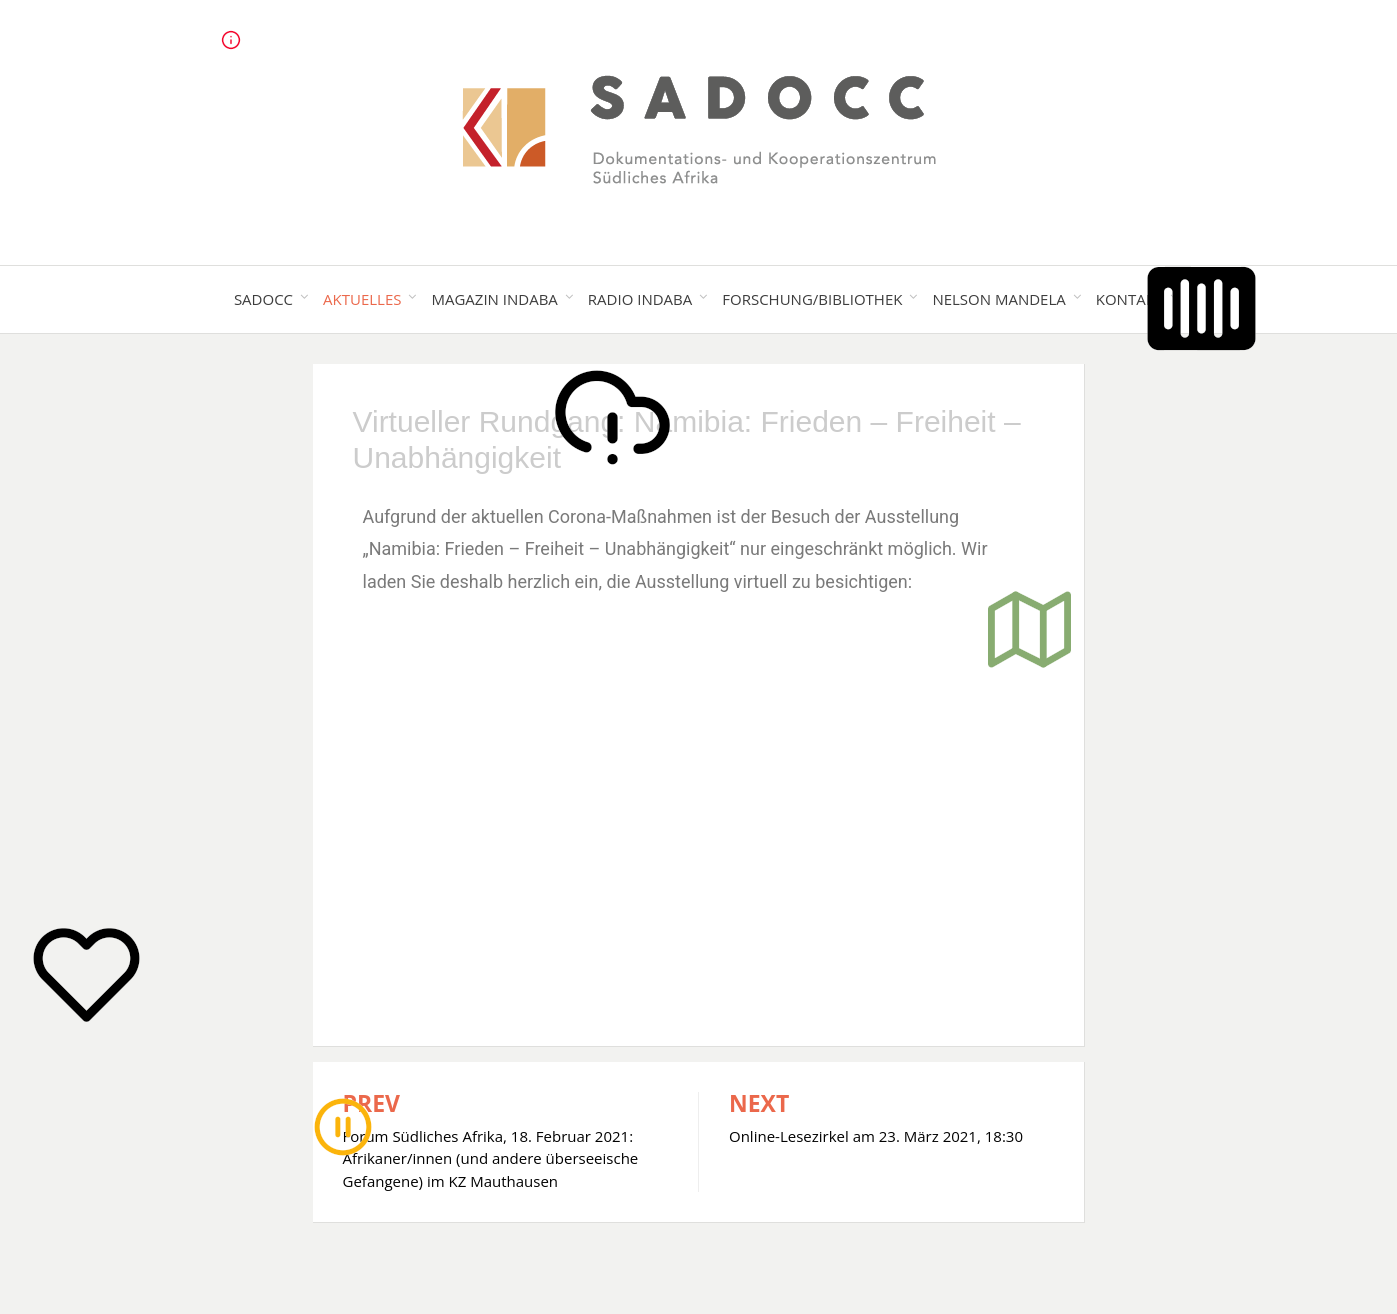 The height and width of the screenshot is (1314, 1397). What do you see at coordinates (1201, 308) in the screenshot?
I see `scan a barcode` at bounding box center [1201, 308].